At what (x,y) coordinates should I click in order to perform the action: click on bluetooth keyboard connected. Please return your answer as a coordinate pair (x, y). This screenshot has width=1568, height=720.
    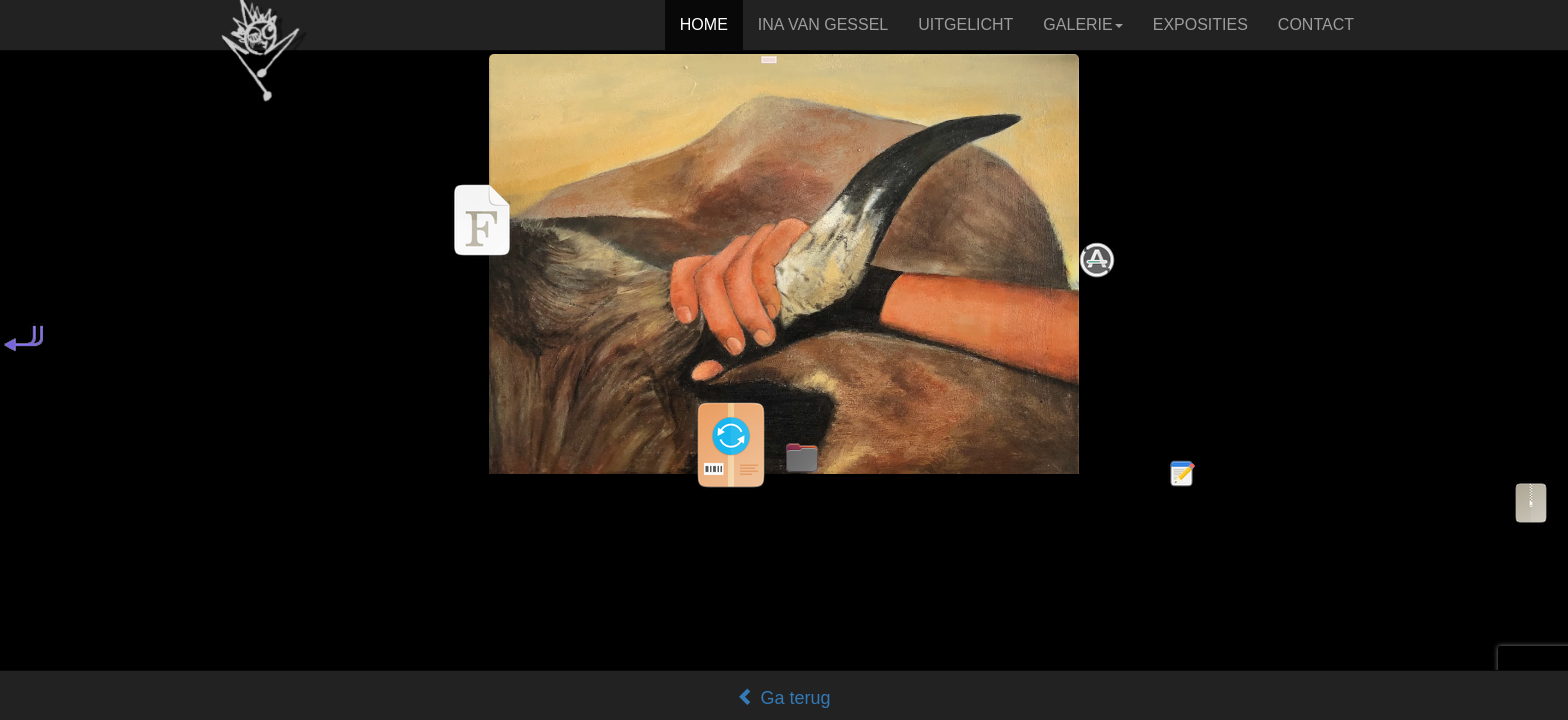
    Looking at the image, I should click on (769, 60).